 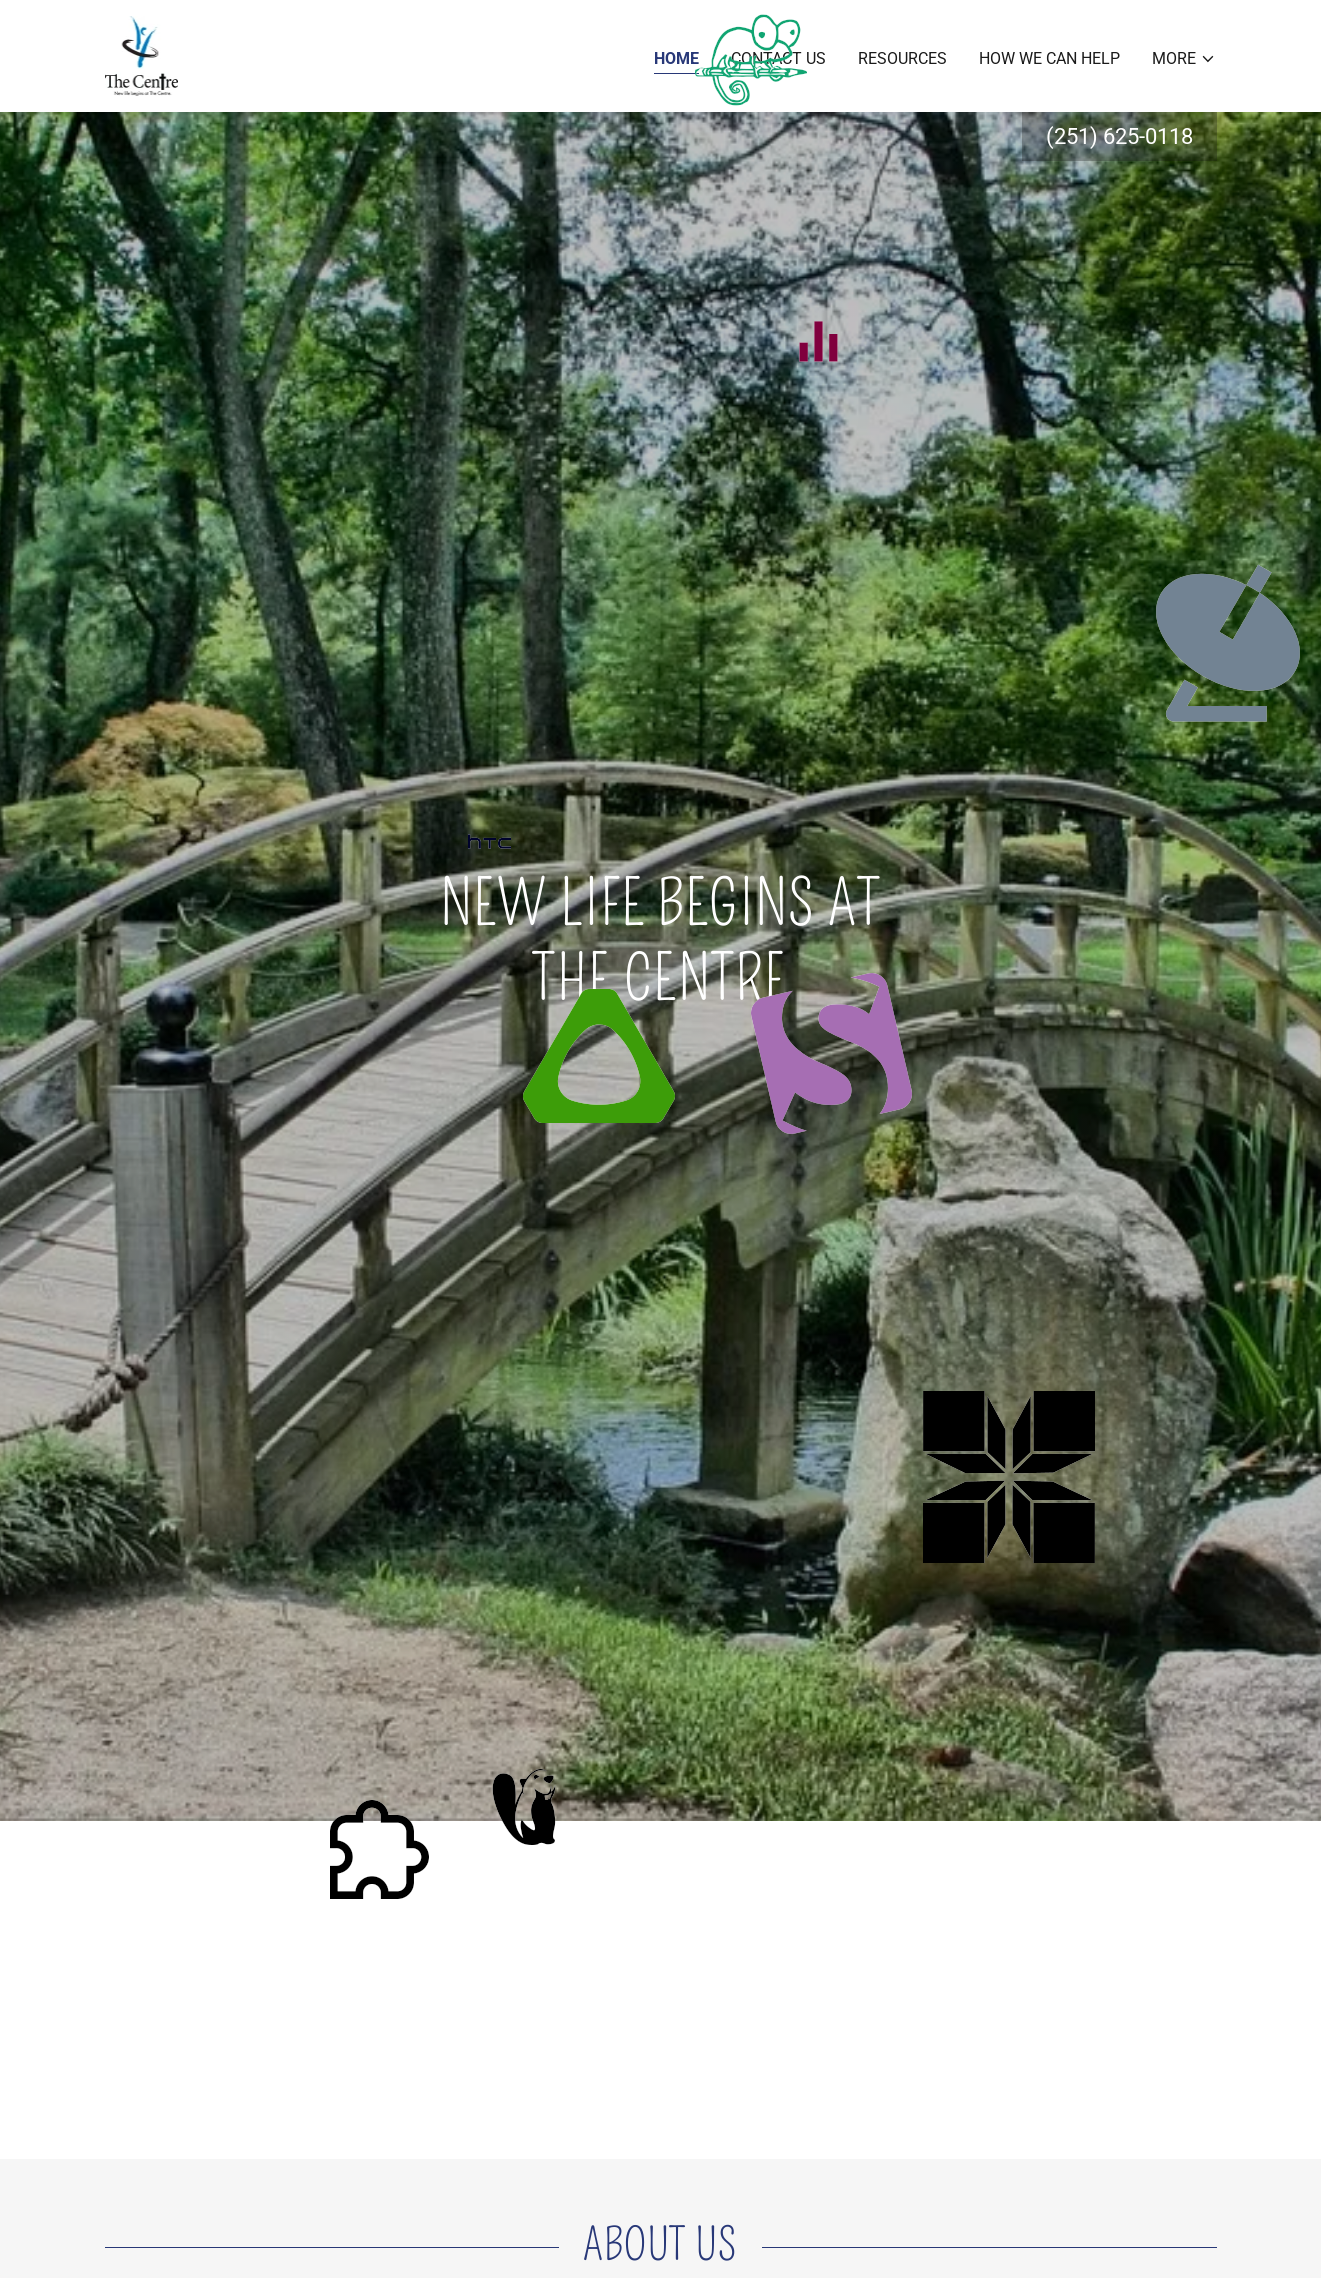 What do you see at coordinates (1228, 644) in the screenshot?
I see `access radar or scanning features` at bounding box center [1228, 644].